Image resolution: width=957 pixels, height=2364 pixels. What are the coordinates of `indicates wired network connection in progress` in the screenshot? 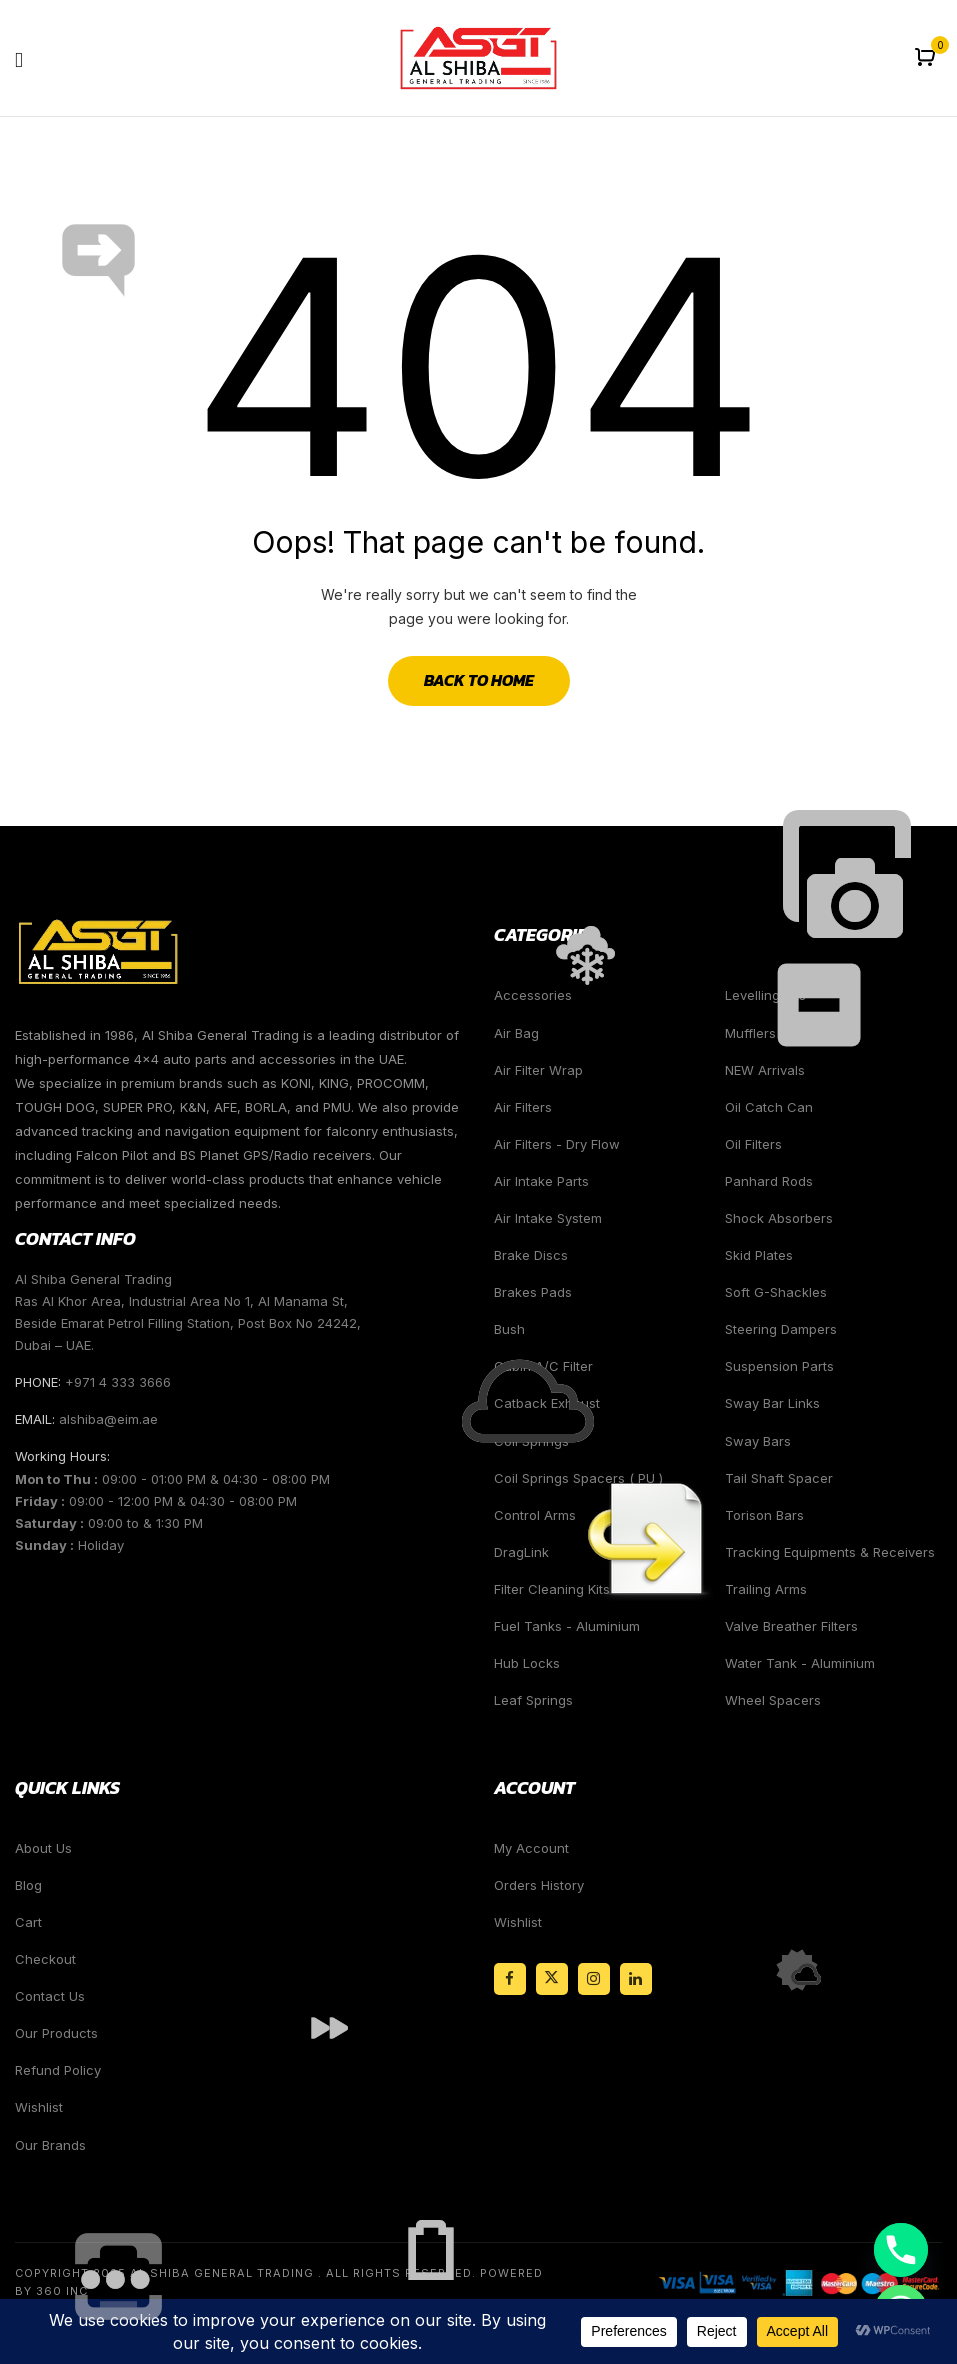 It's located at (118, 2276).